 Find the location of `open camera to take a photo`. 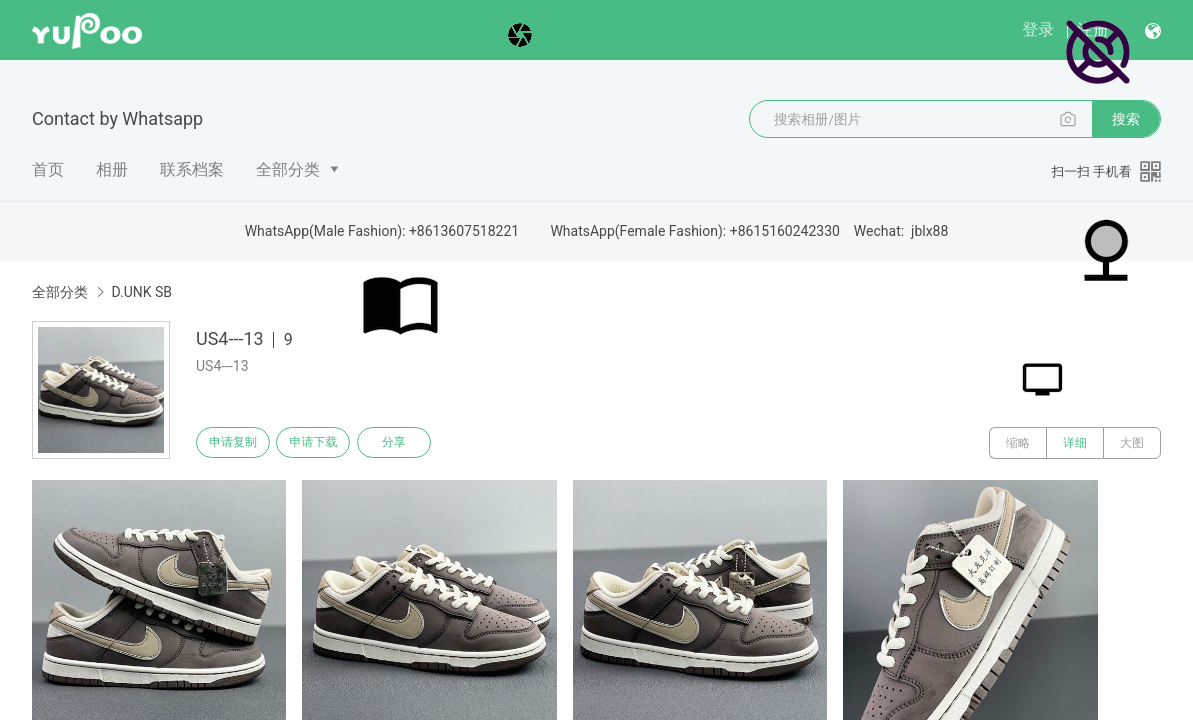

open camera to take a photo is located at coordinates (520, 35).